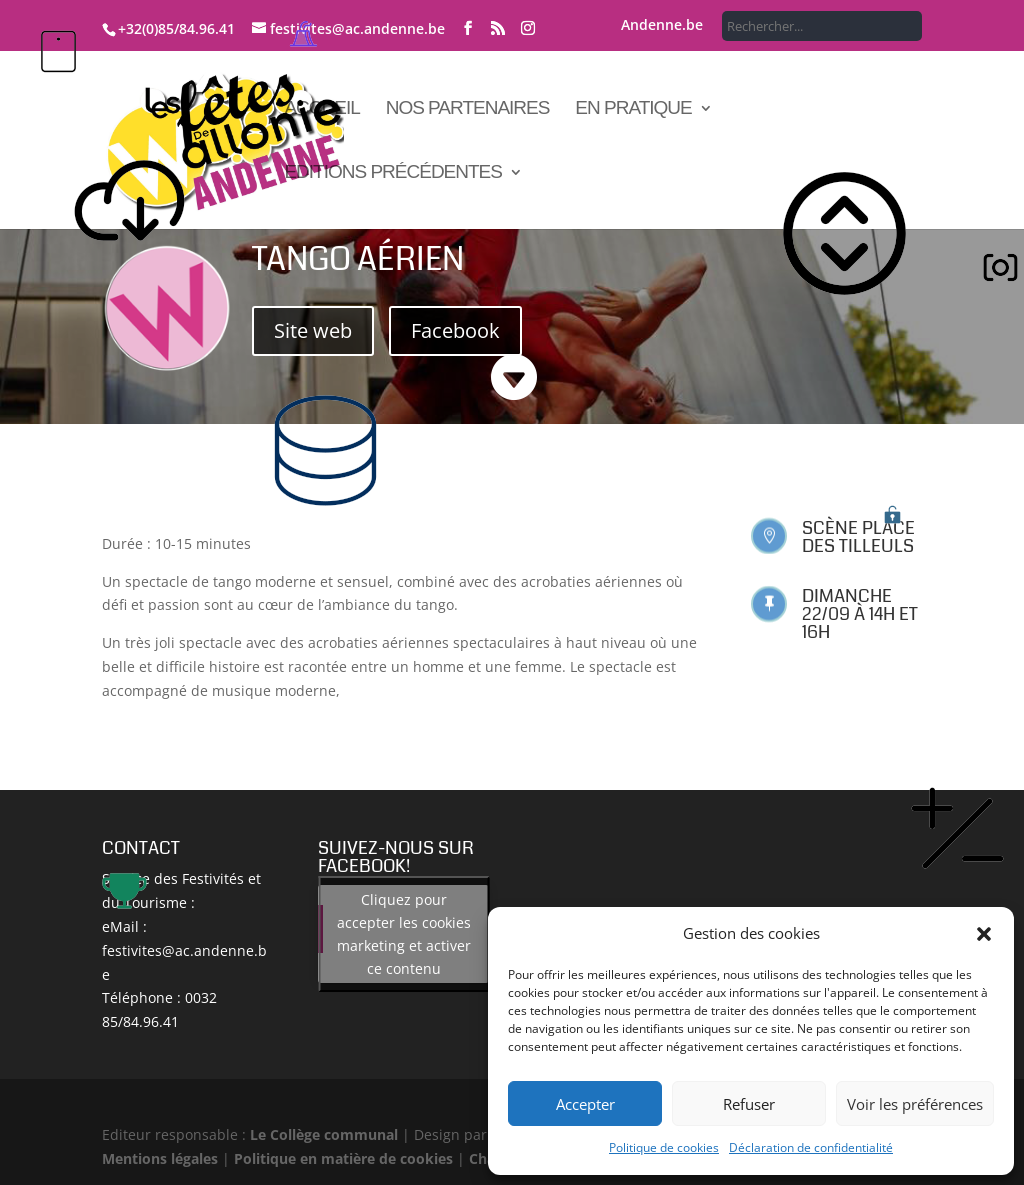 Image resolution: width=1024 pixels, height=1185 pixels. Describe the element at coordinates (124, 889) in the screenshot. I see `view achievements or awards` at that location.